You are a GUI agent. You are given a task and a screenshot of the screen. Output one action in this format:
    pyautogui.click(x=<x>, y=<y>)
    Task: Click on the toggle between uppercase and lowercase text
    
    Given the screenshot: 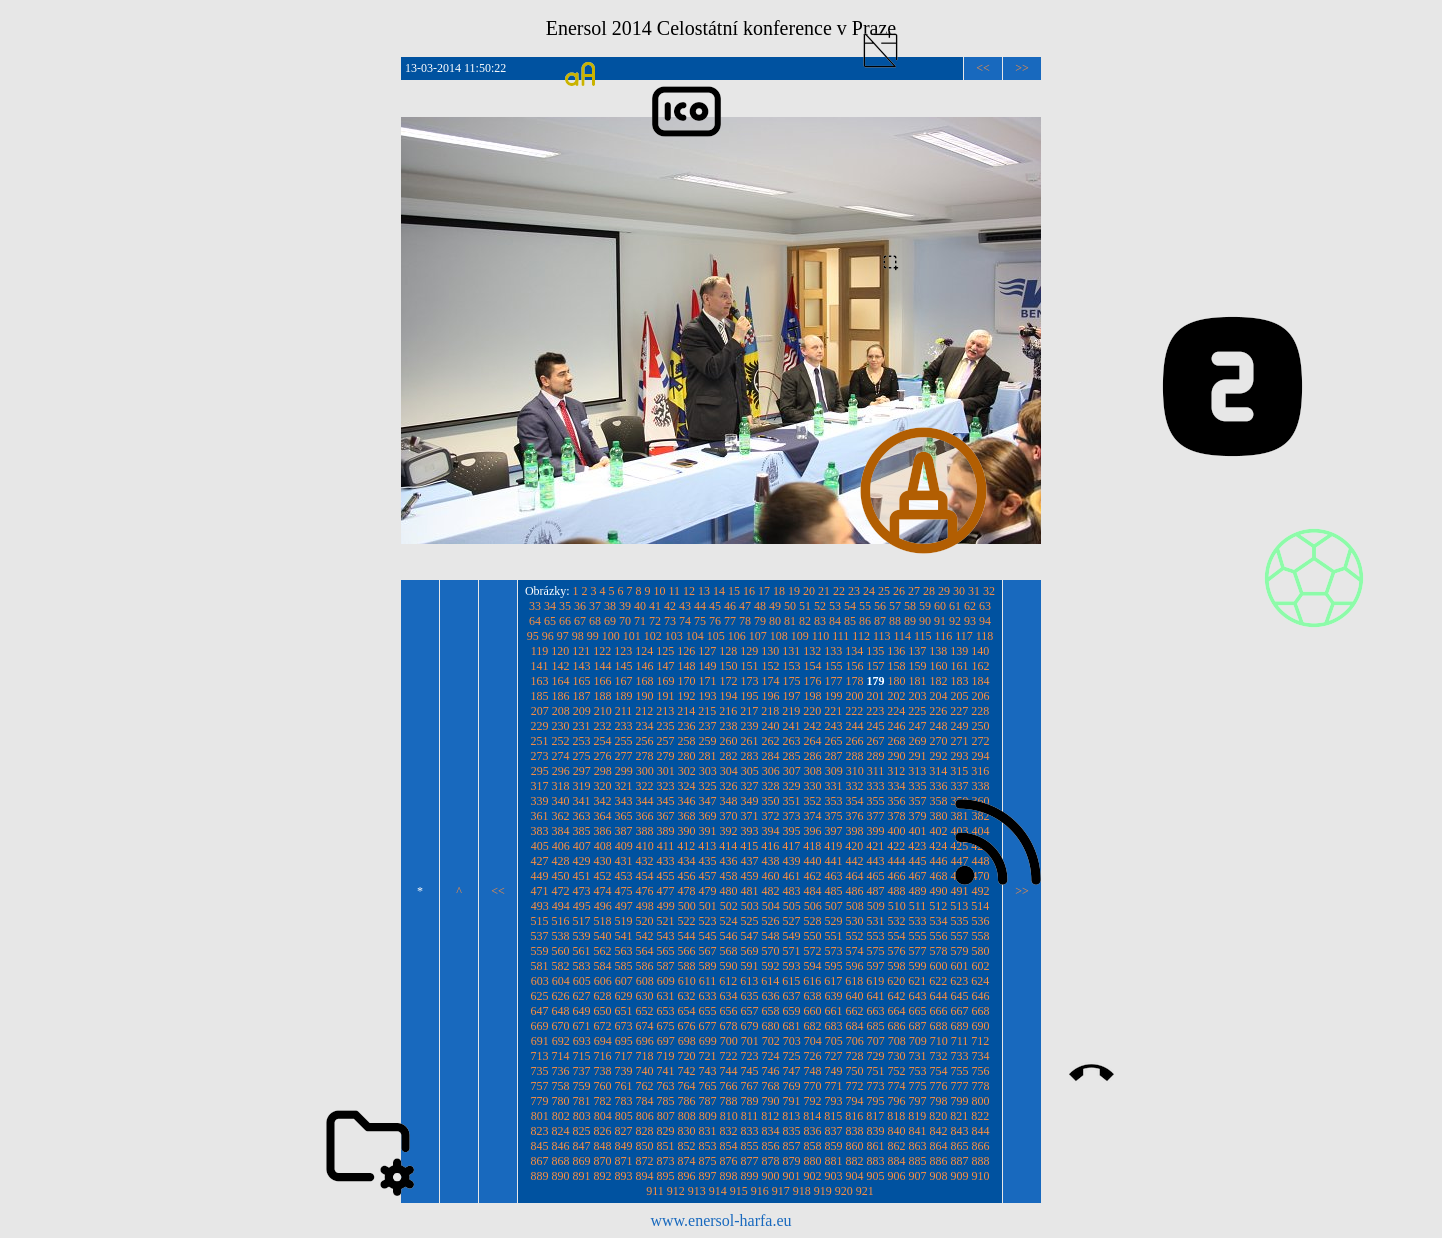 What is the action you would take?
    pyautogui.click(x=580, y=74)
    